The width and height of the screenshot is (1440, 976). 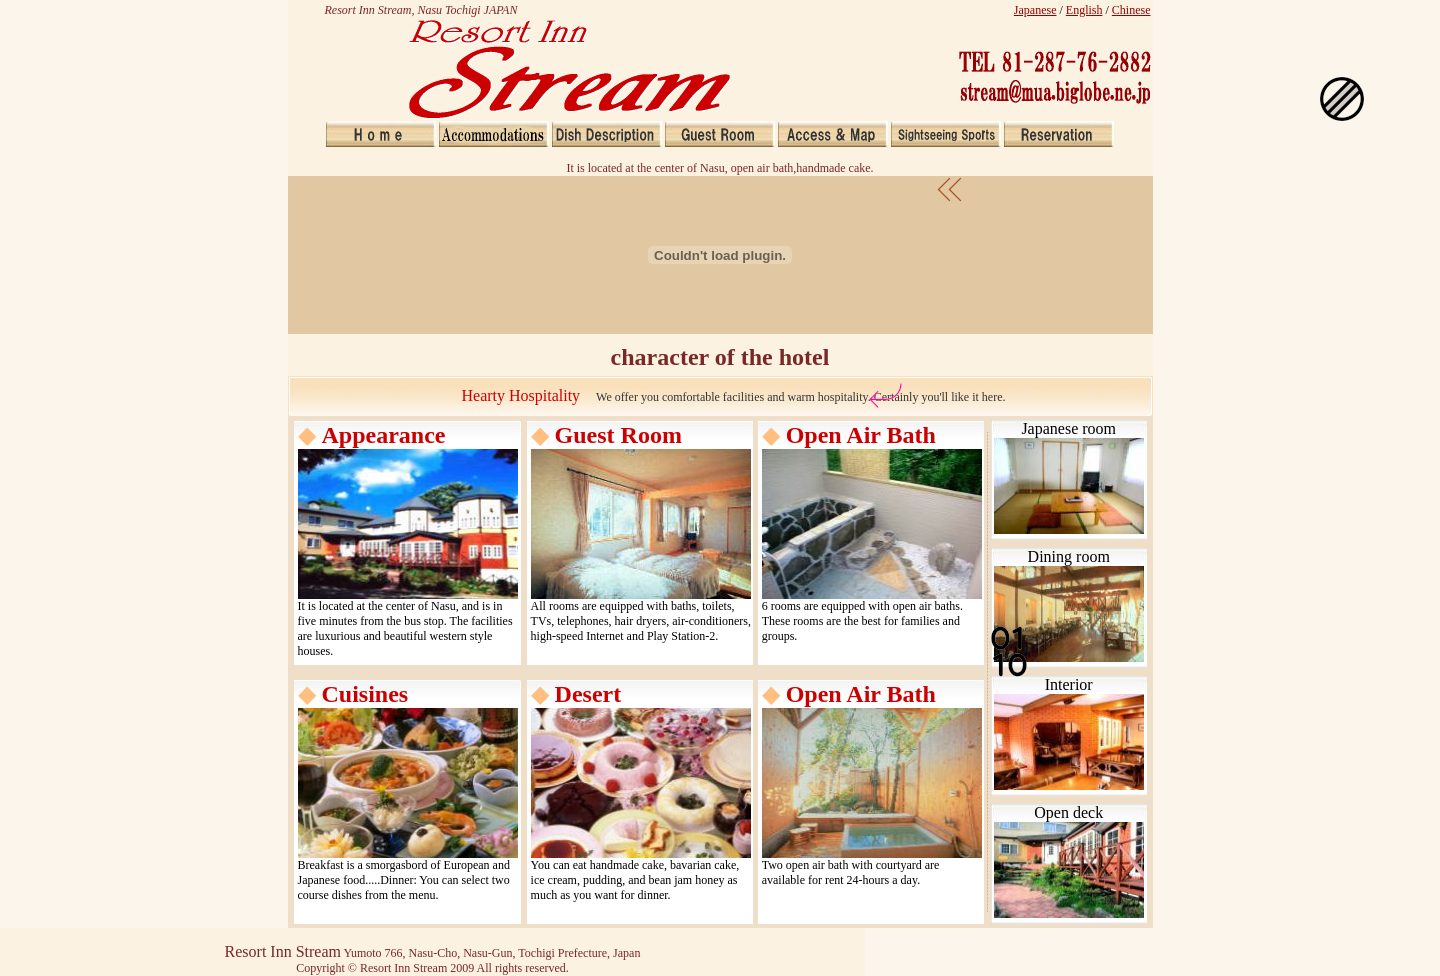 What do you see at coordinates (1342, 99) in the screenshot?
I see `indicates a blocked or prohibited action` at bounding box center [1342, 99].